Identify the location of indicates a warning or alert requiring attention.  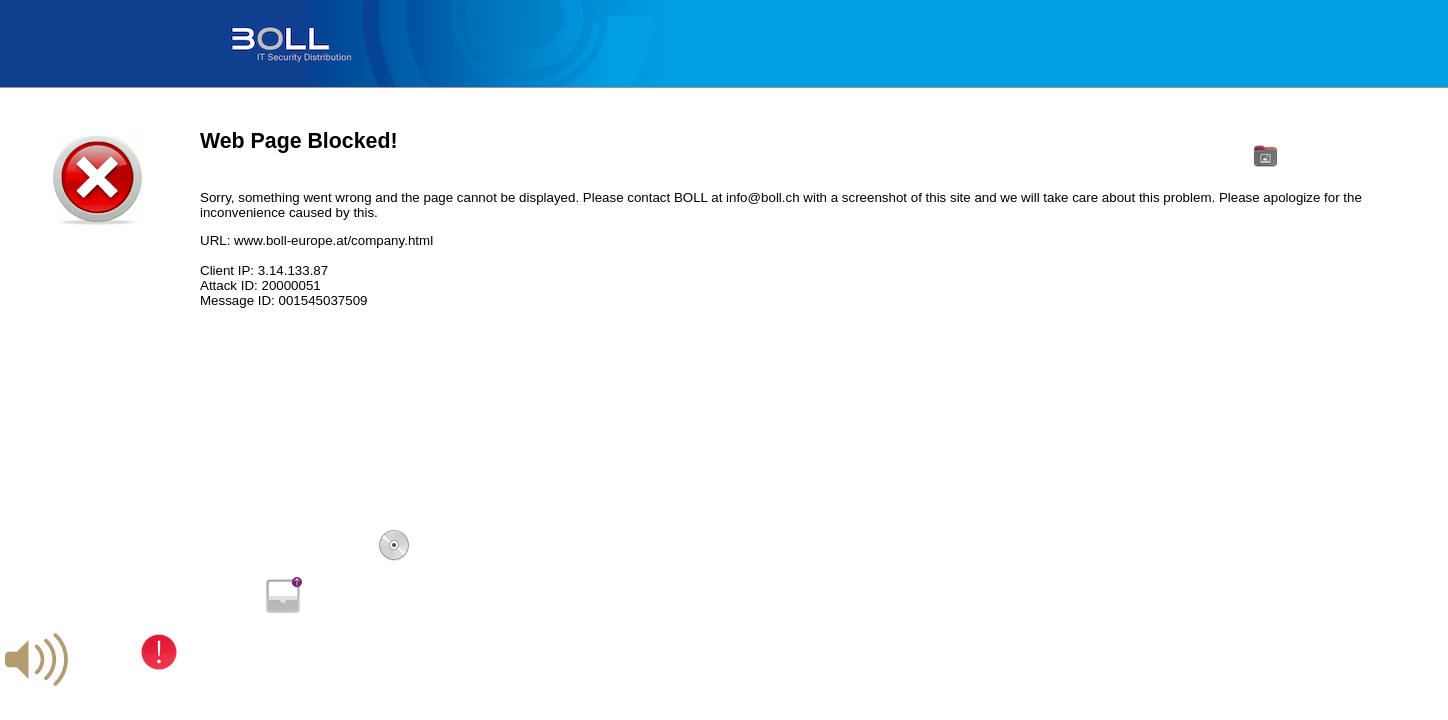
(159, 652).